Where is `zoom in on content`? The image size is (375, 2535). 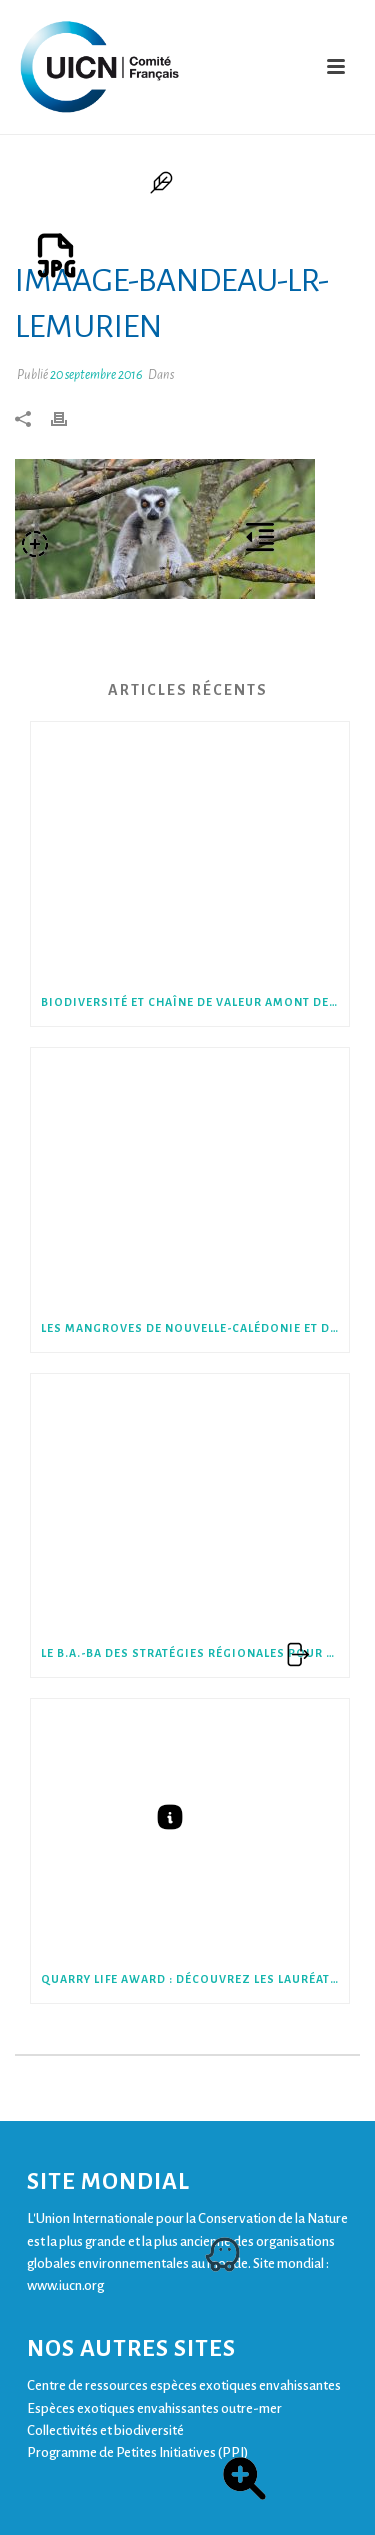 zoom in on content is located at coordinates (244, 2478).